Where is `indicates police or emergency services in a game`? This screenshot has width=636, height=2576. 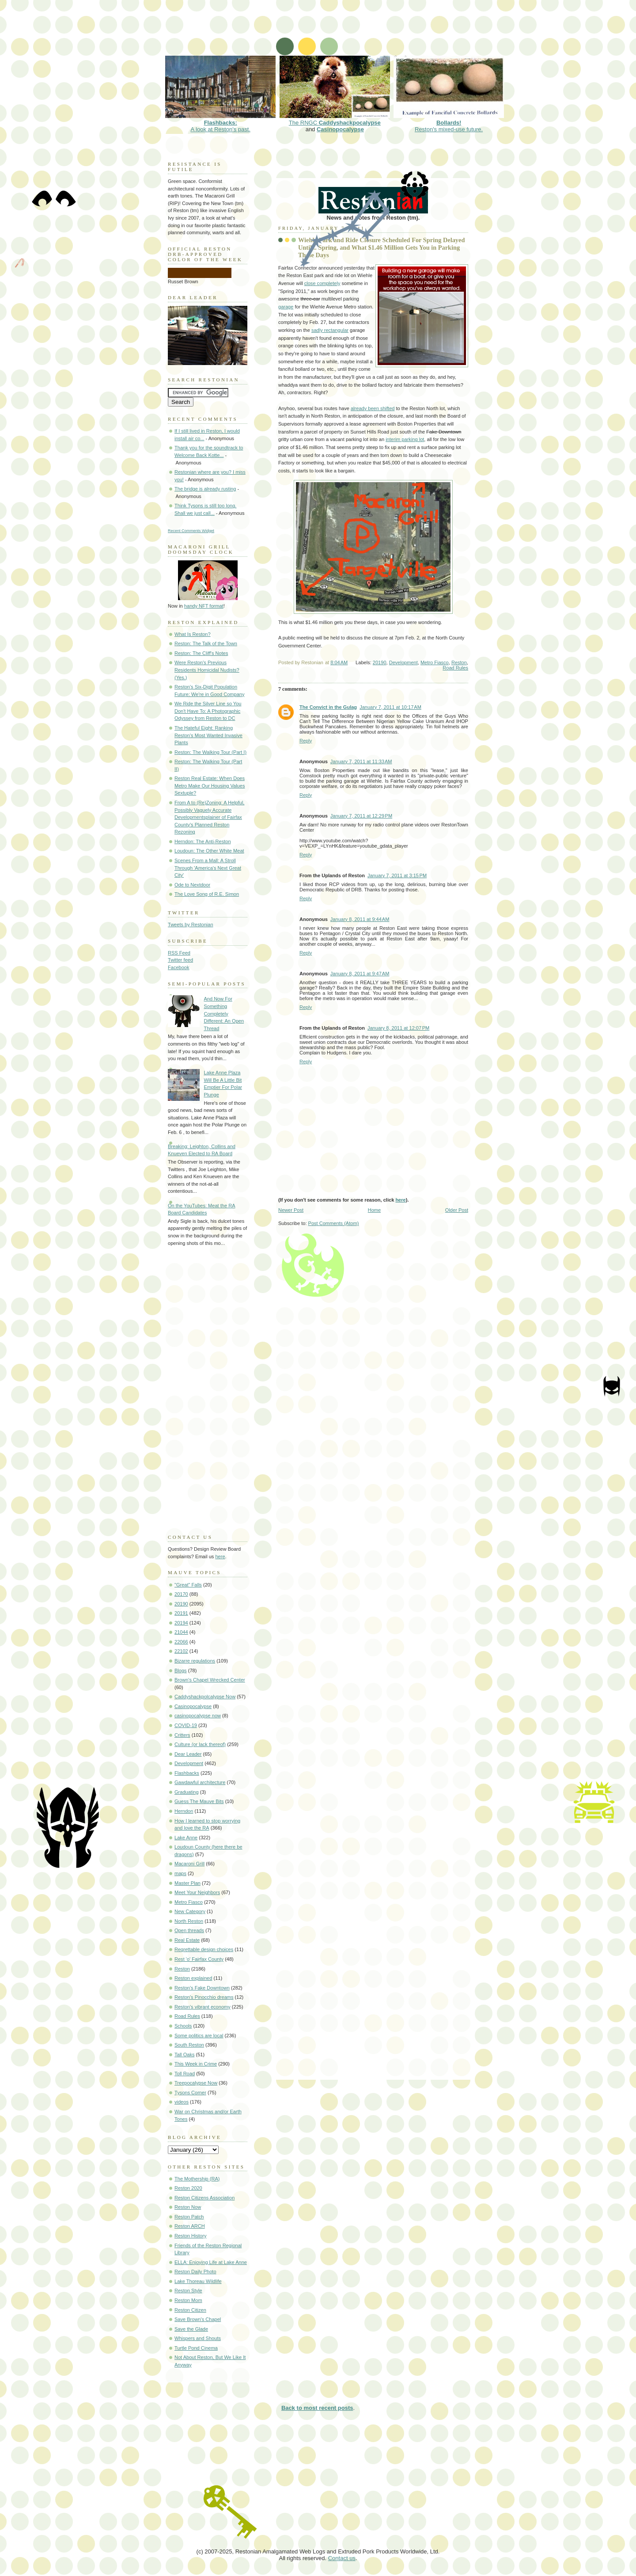 indicates police or emergency services in a game is located at coordinates (594, 1802).